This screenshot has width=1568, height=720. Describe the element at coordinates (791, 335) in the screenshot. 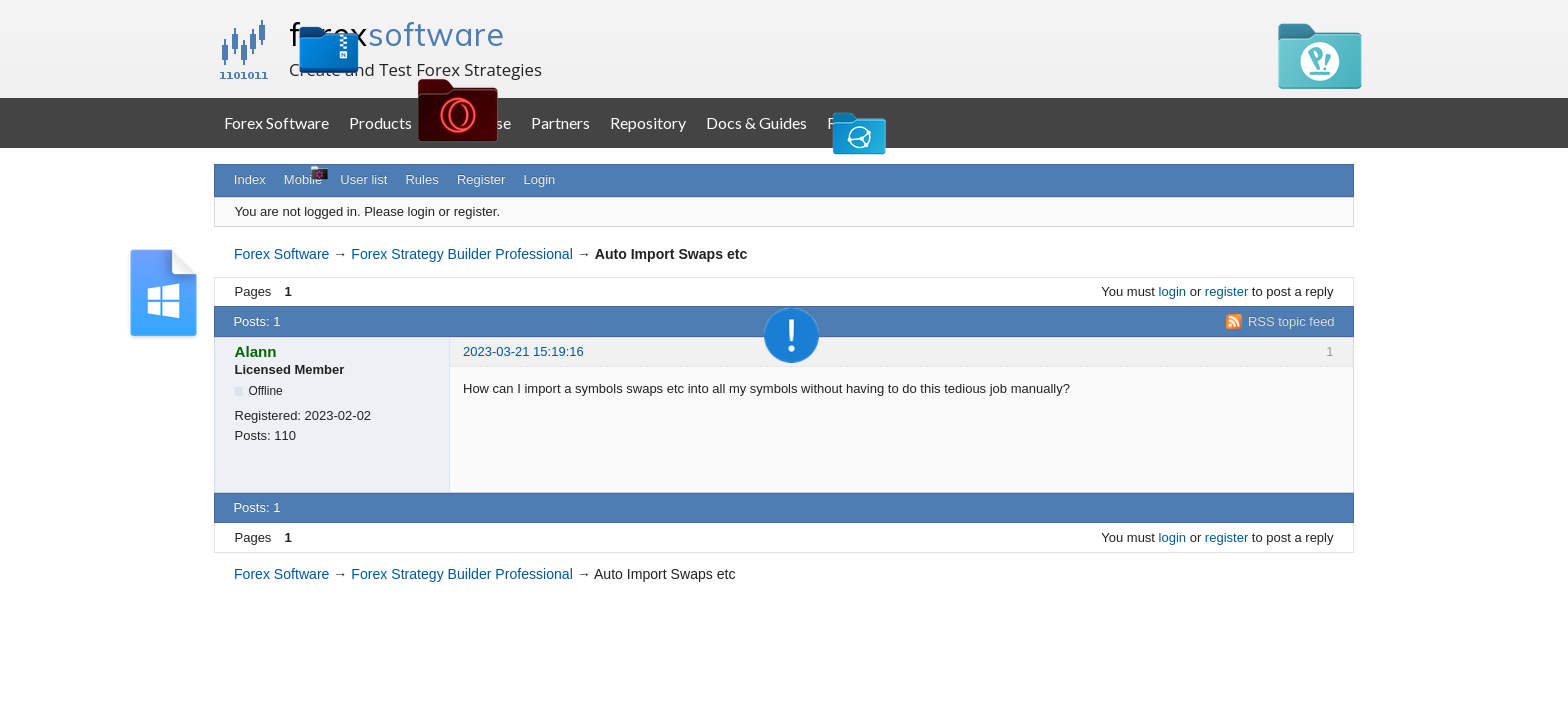

I see `mark email as important` at that location.